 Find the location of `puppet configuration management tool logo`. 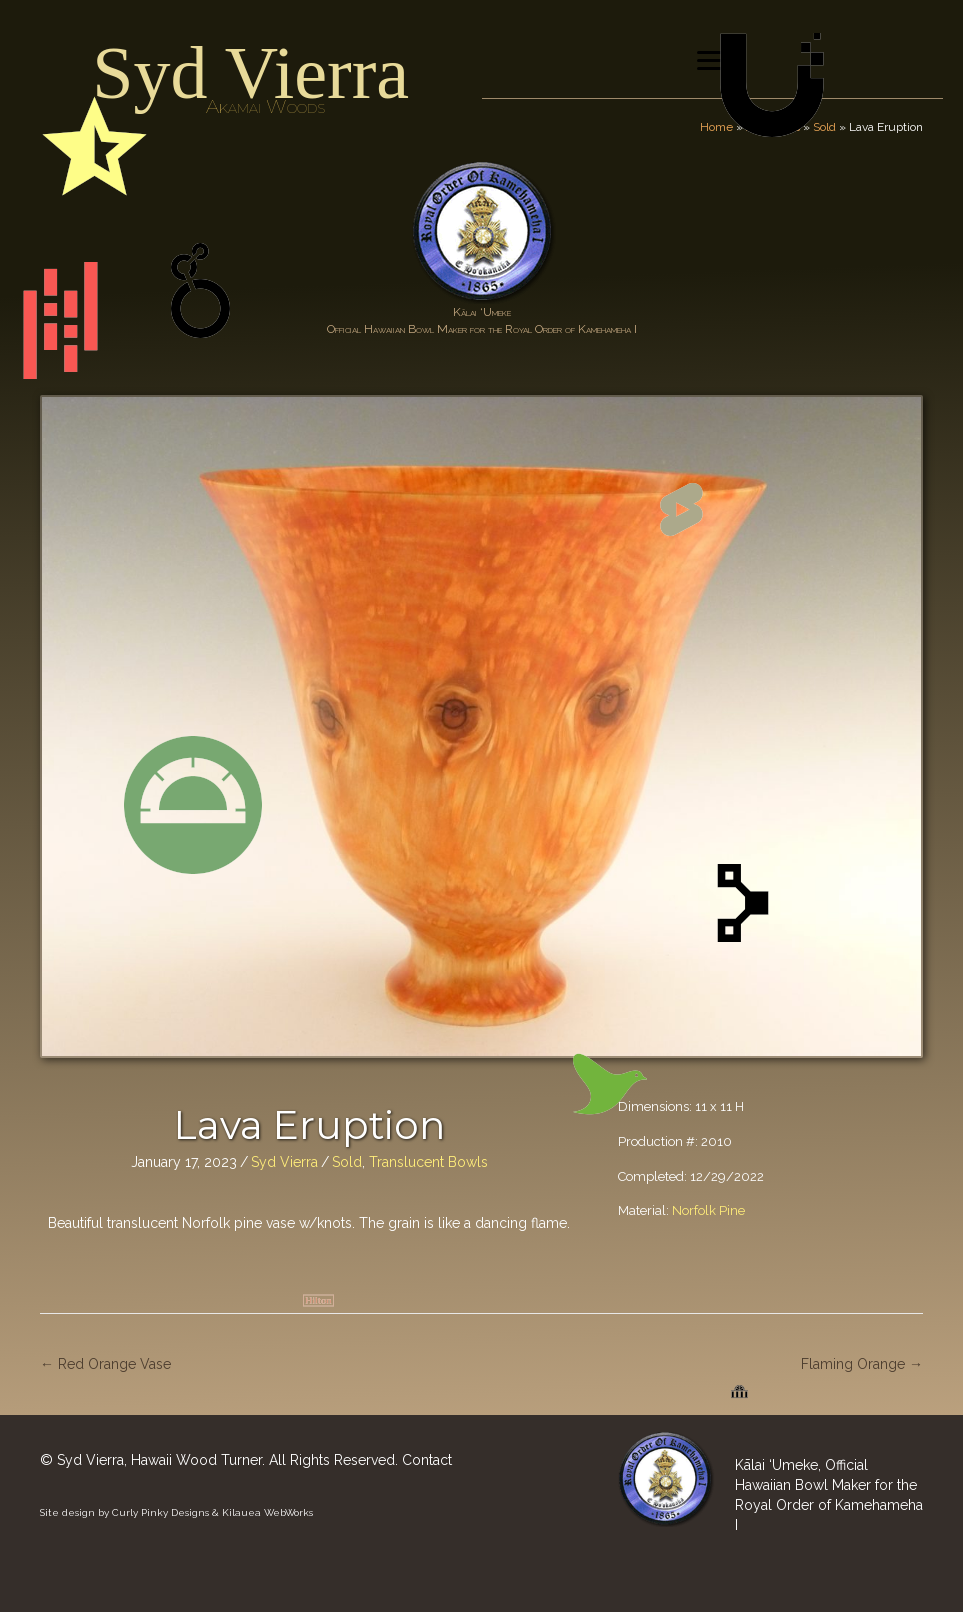

puppet configuration management tool logo is located at coordinates (743, 903).